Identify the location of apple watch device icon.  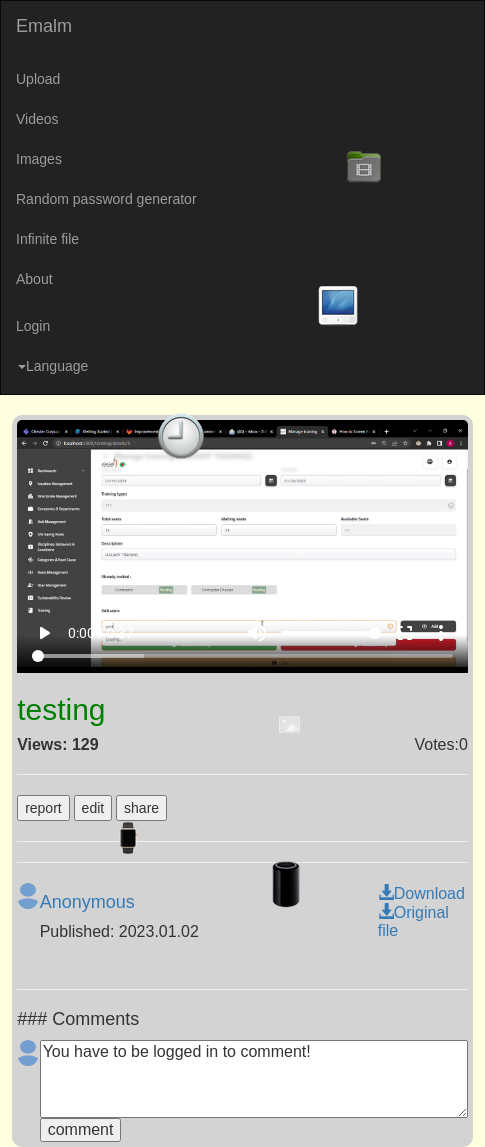
(128, 838).